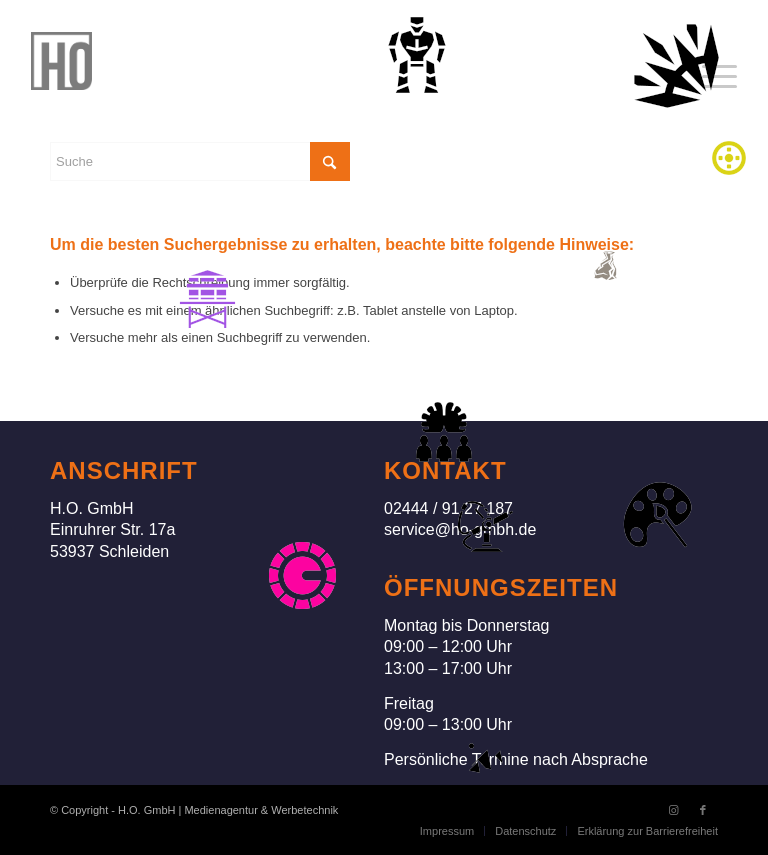  I want to click on access collaborative brainstorming features, so click(444, 432).